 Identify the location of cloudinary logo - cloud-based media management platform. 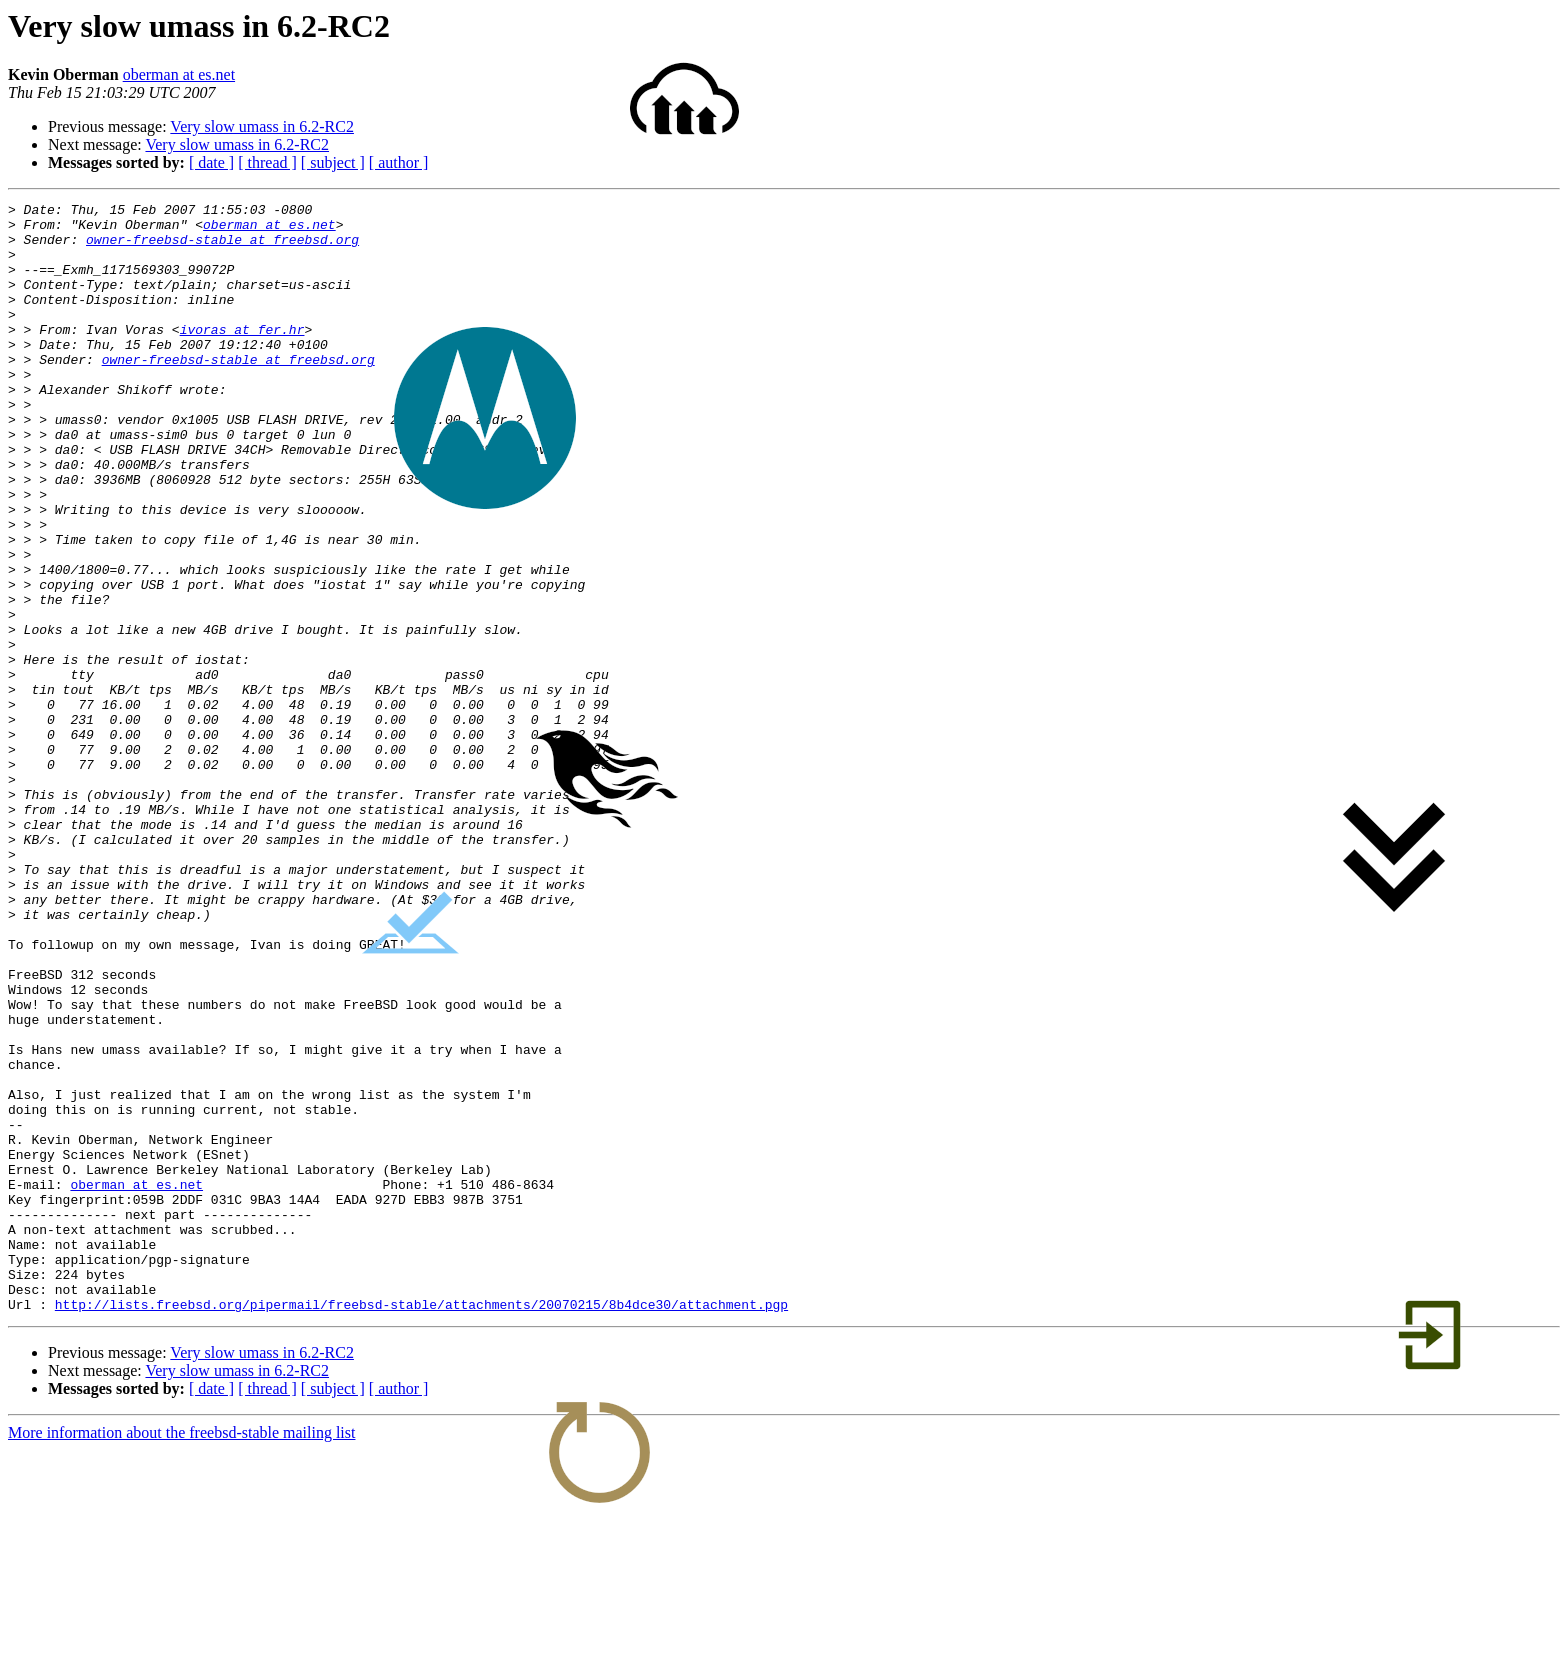
(684, 98).